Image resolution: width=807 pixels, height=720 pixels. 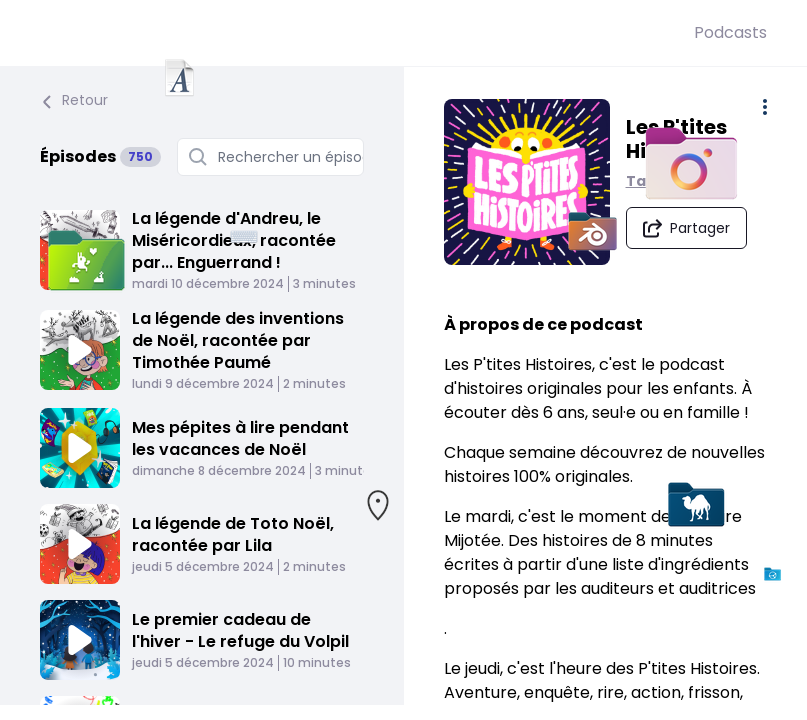 What do you see at coordinates (691, 166) in the screenshot?
I see `open folder containing instagram downloads` at bounding box center [691, 166].